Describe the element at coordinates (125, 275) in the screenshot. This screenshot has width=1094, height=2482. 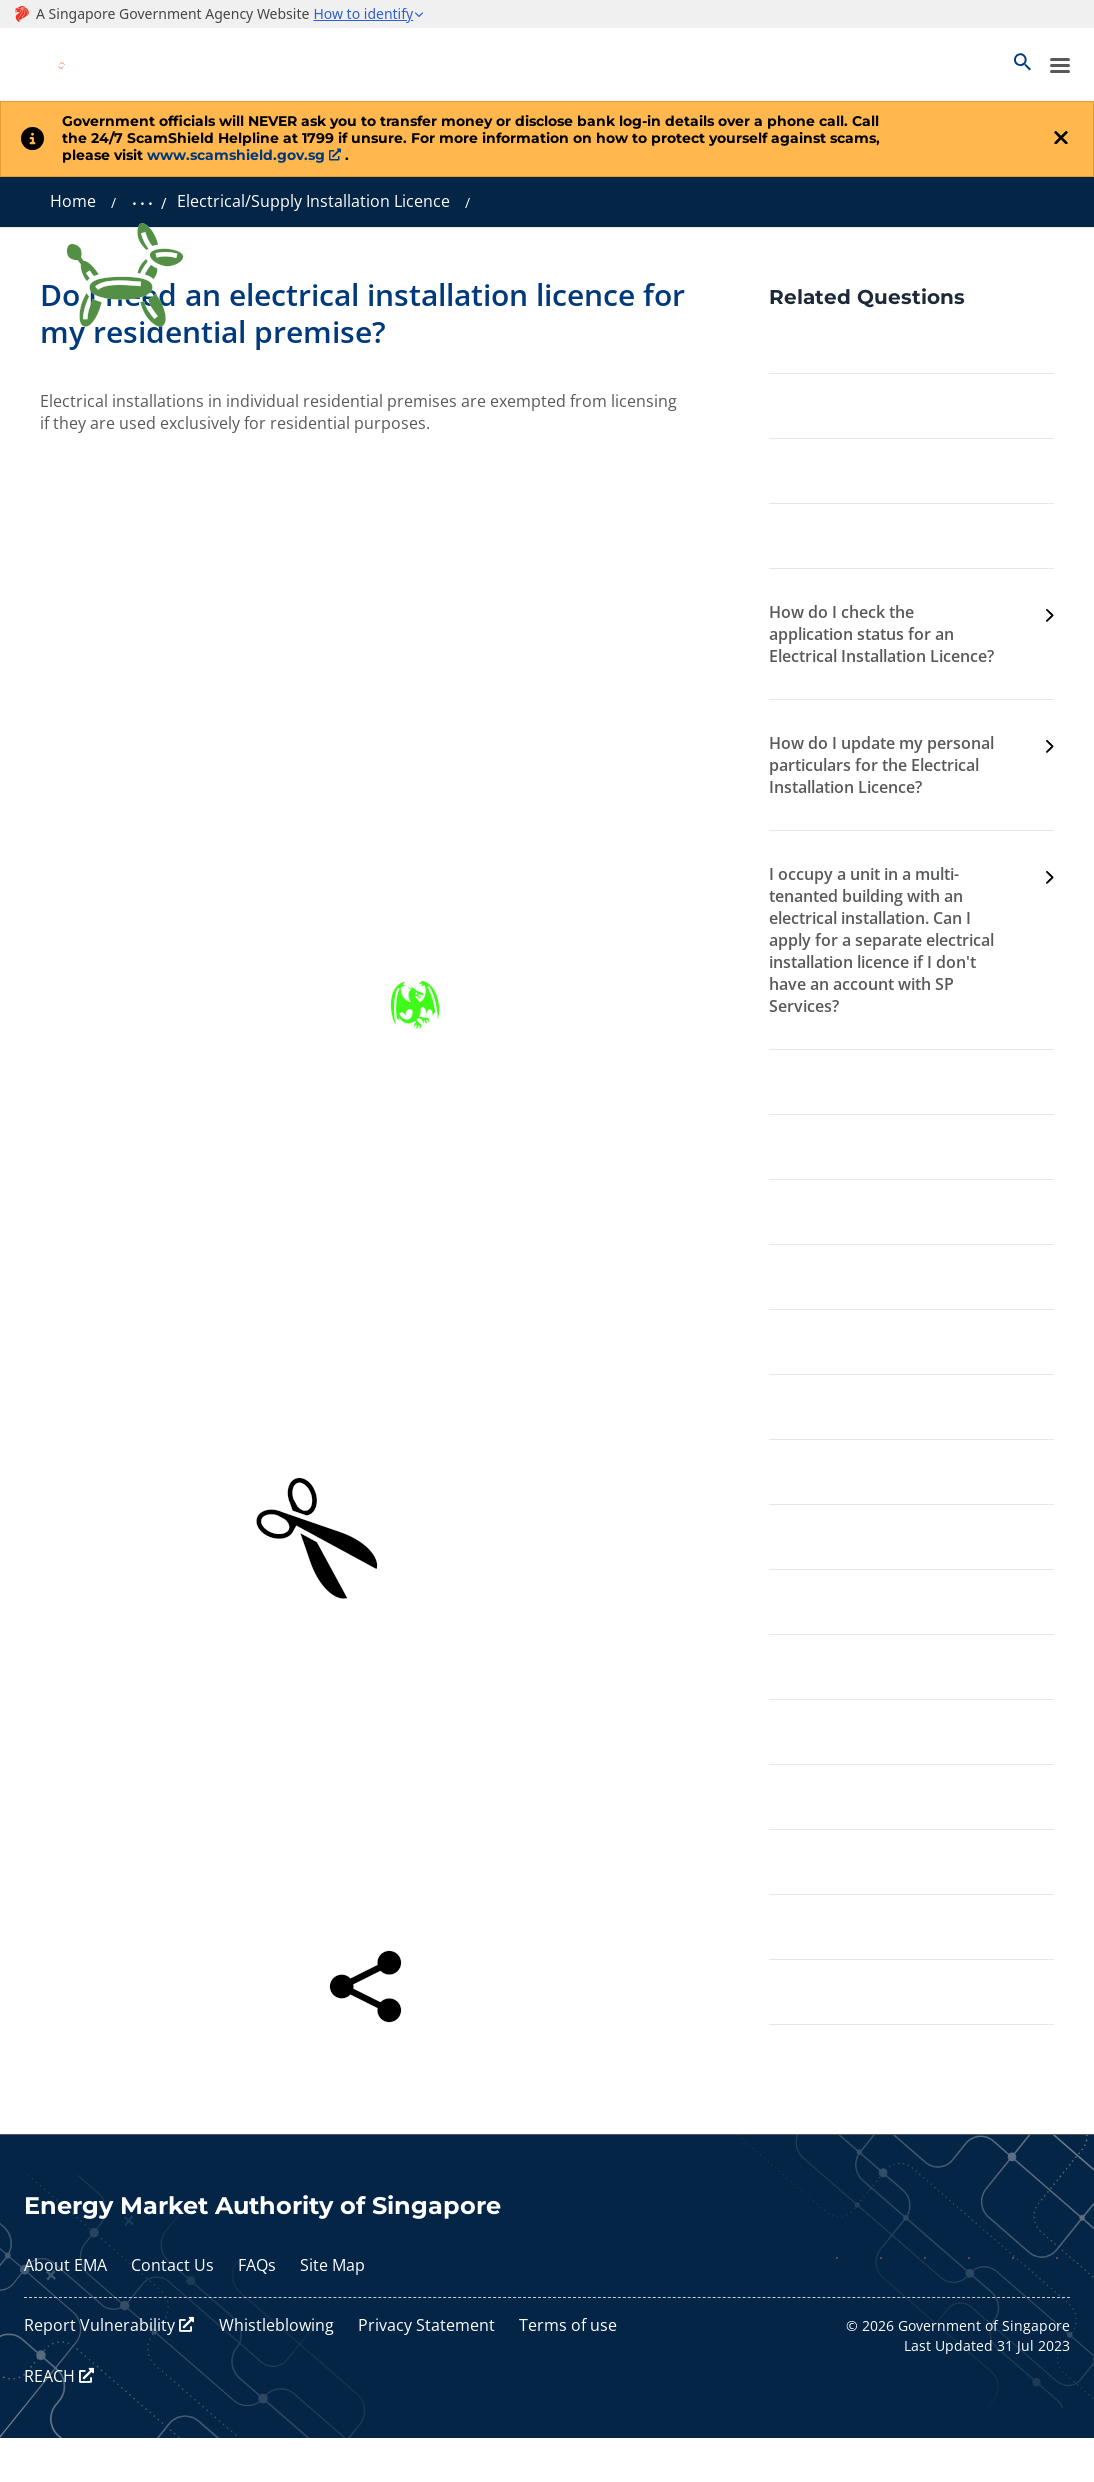
I see `access party or celebration features` at that location.